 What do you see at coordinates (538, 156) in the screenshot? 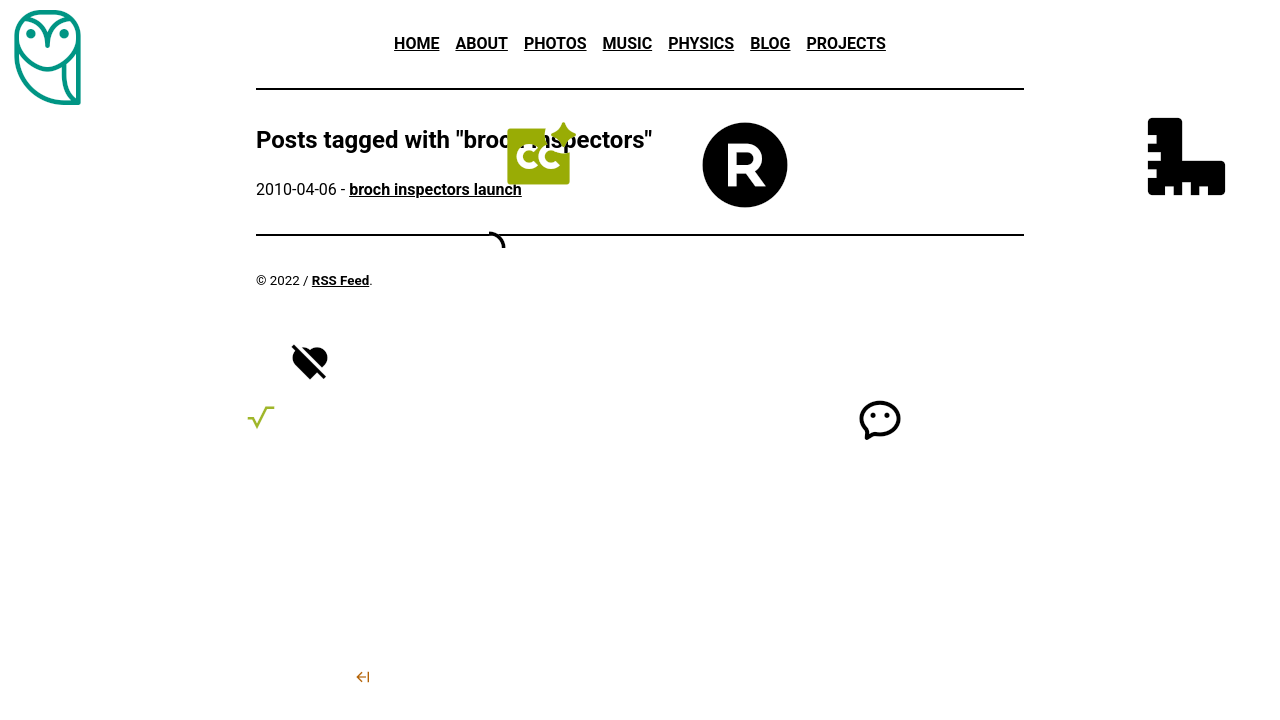
I see `enable AI-generated closed captions` at bounding box center [538, 156].